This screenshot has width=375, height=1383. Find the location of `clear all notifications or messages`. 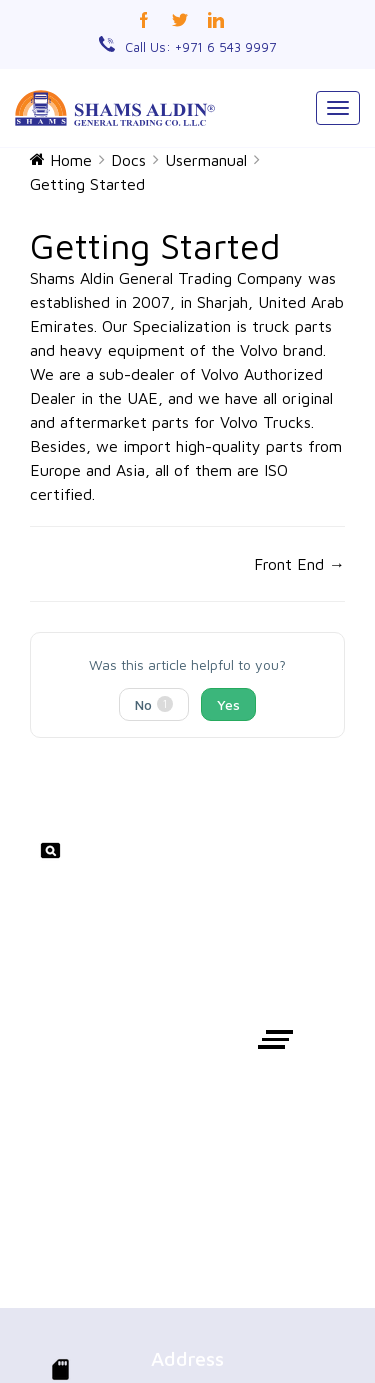

clear all notifications or messages is located at coordinates (275, 1039).